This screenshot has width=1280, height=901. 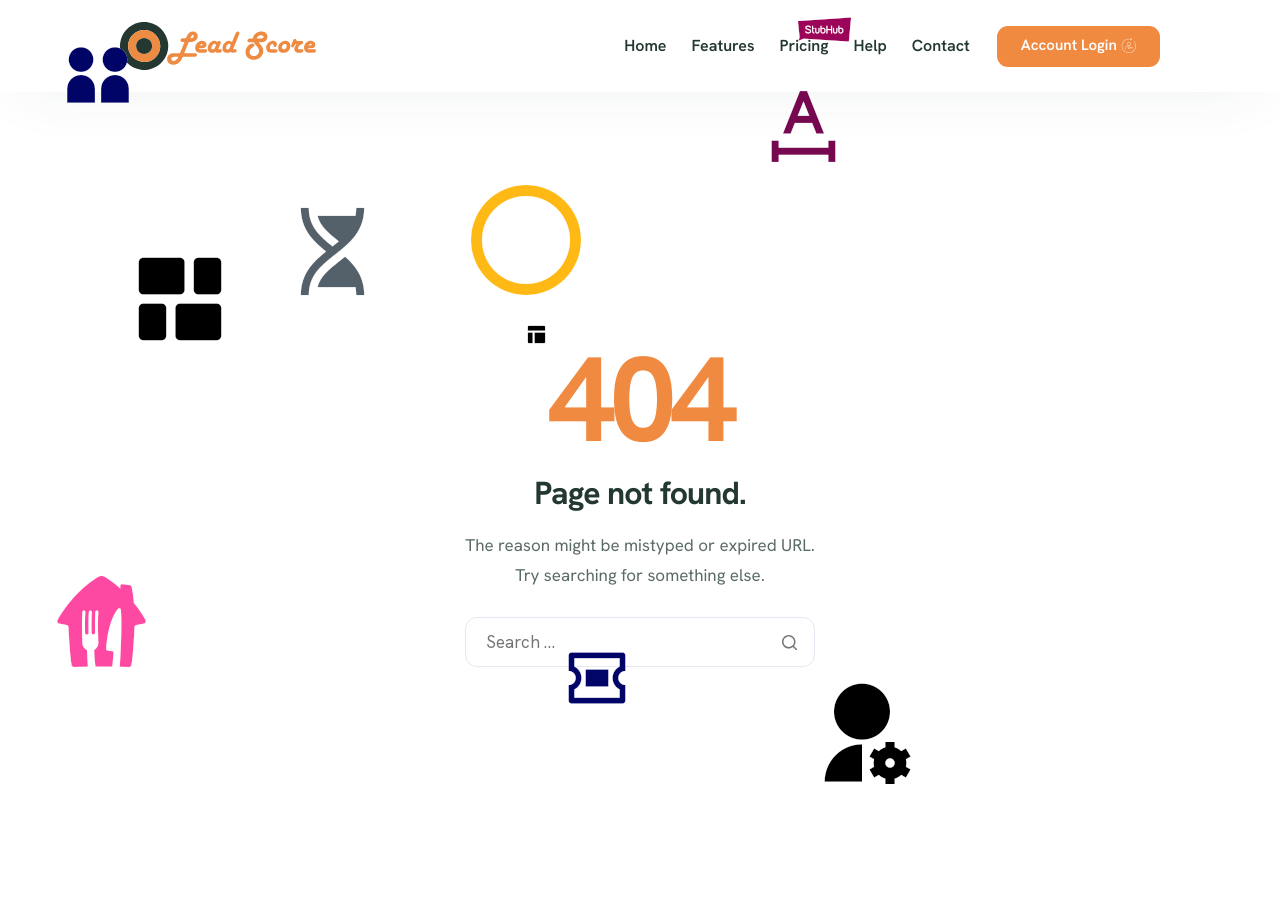 What do you see at coordinates (180, 299) in the screenshot?
I see `access the dashboard or control panel` at bounding box center [180, 299].